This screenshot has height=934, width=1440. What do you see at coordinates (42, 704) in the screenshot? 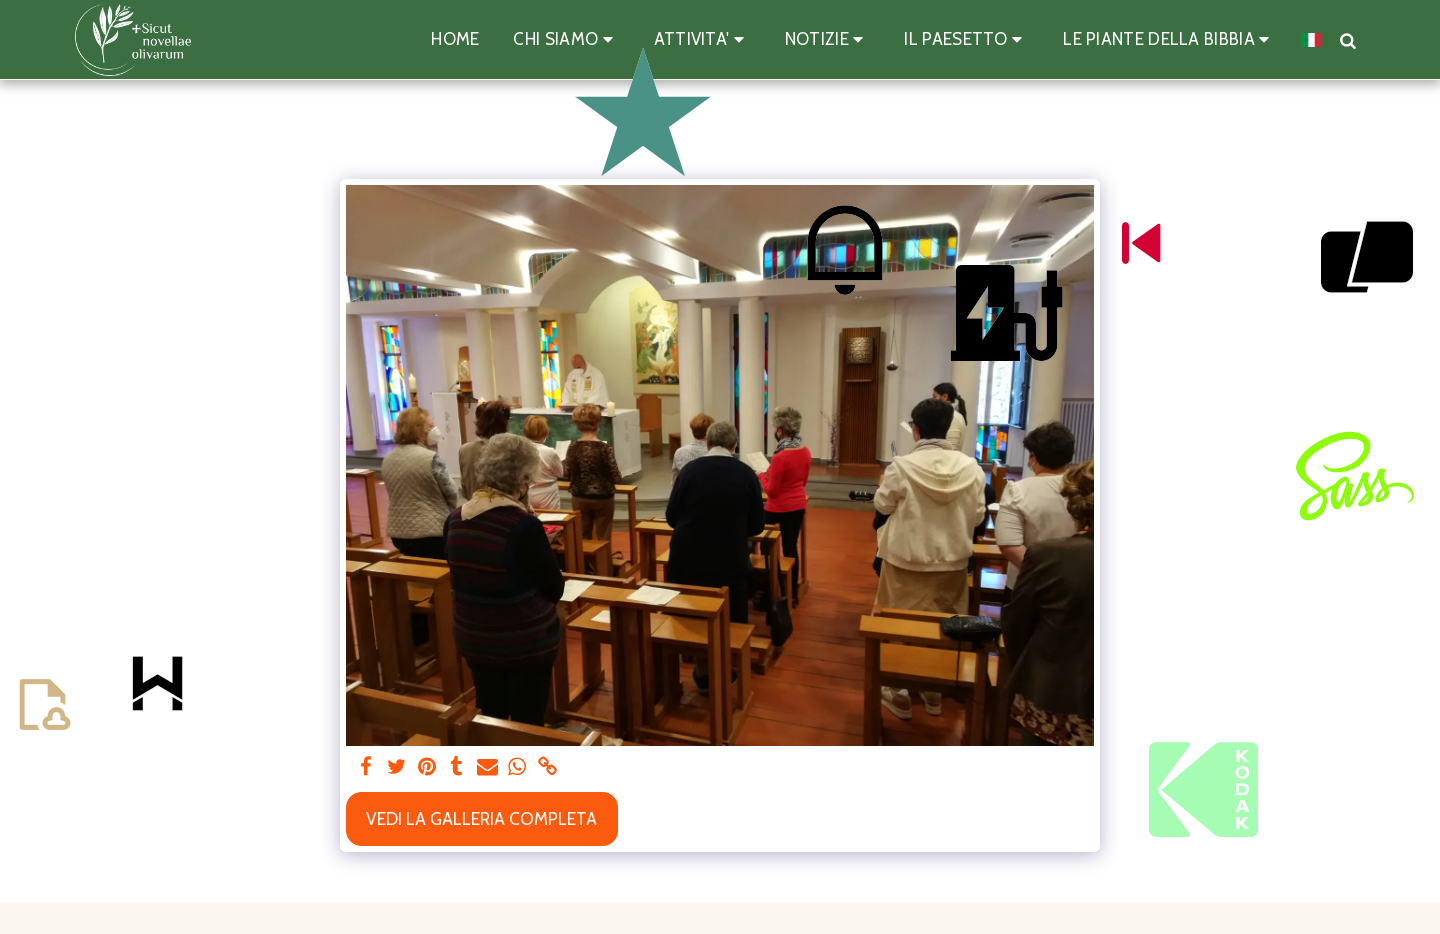
I see `upload file to cloud storage` at bounding box center [42, 704].